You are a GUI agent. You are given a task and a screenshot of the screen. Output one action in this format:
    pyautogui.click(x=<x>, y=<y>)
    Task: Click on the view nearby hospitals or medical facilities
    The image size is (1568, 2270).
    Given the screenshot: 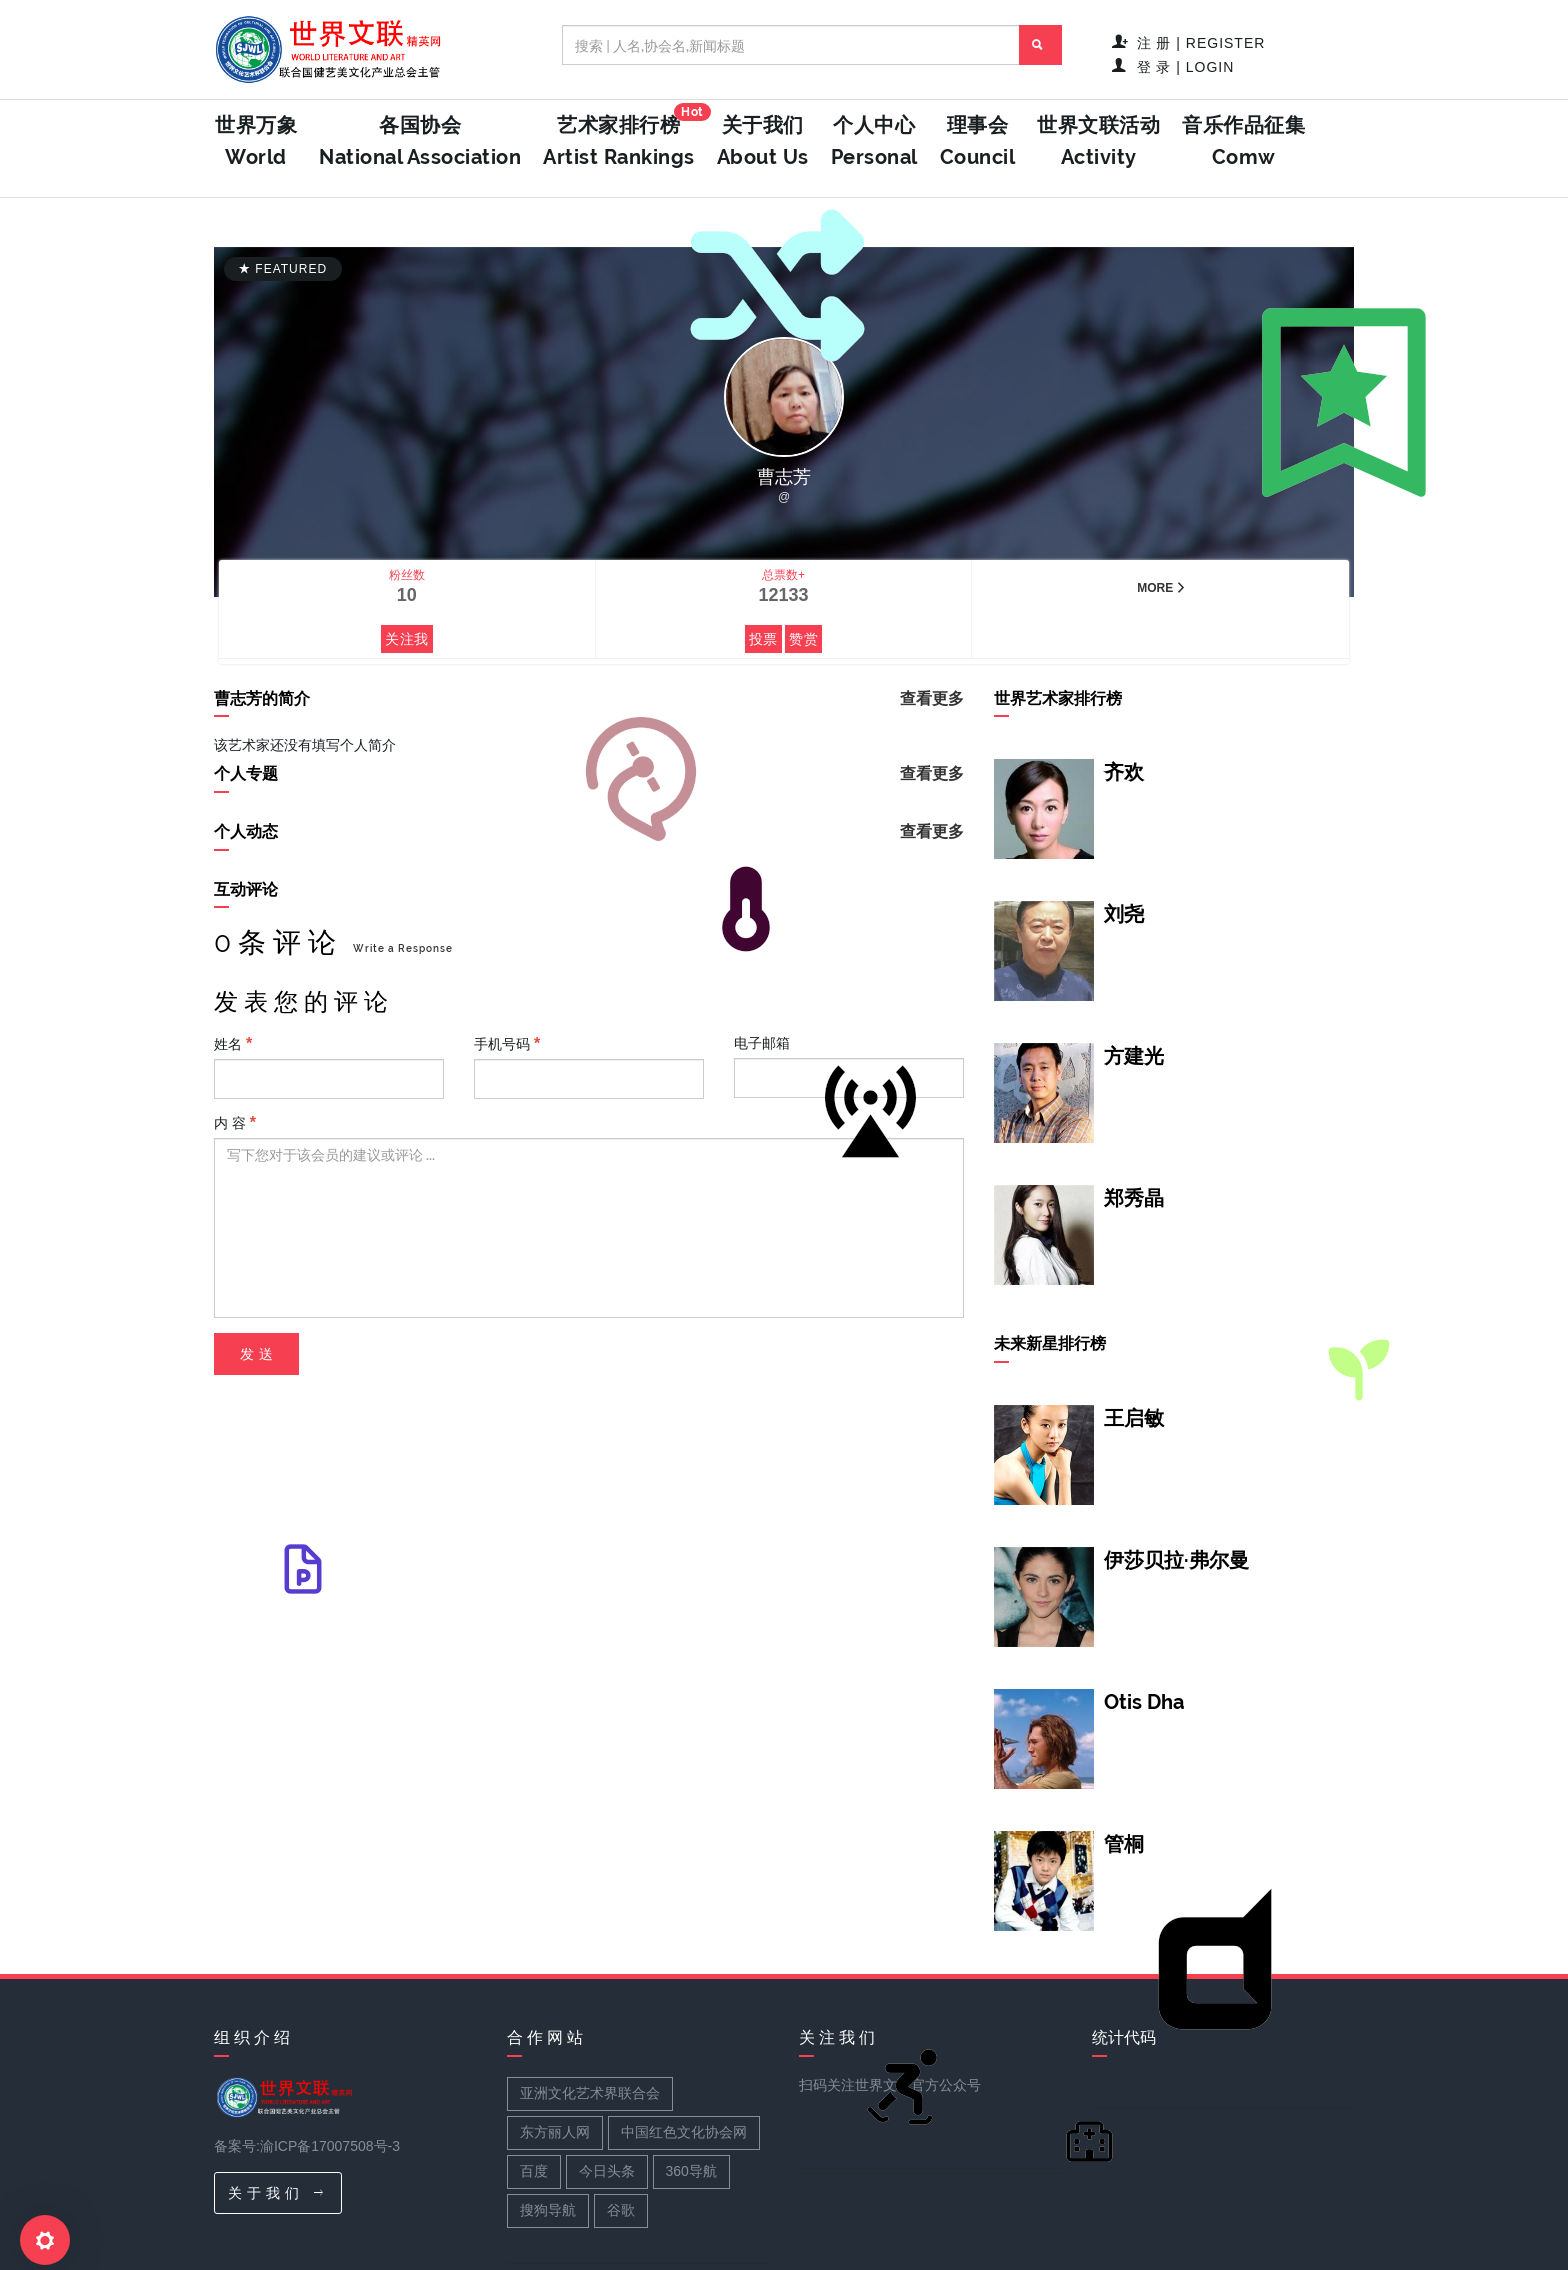 What is the action you would take?
    pyautogui.click(x=1089, y=2141)
    